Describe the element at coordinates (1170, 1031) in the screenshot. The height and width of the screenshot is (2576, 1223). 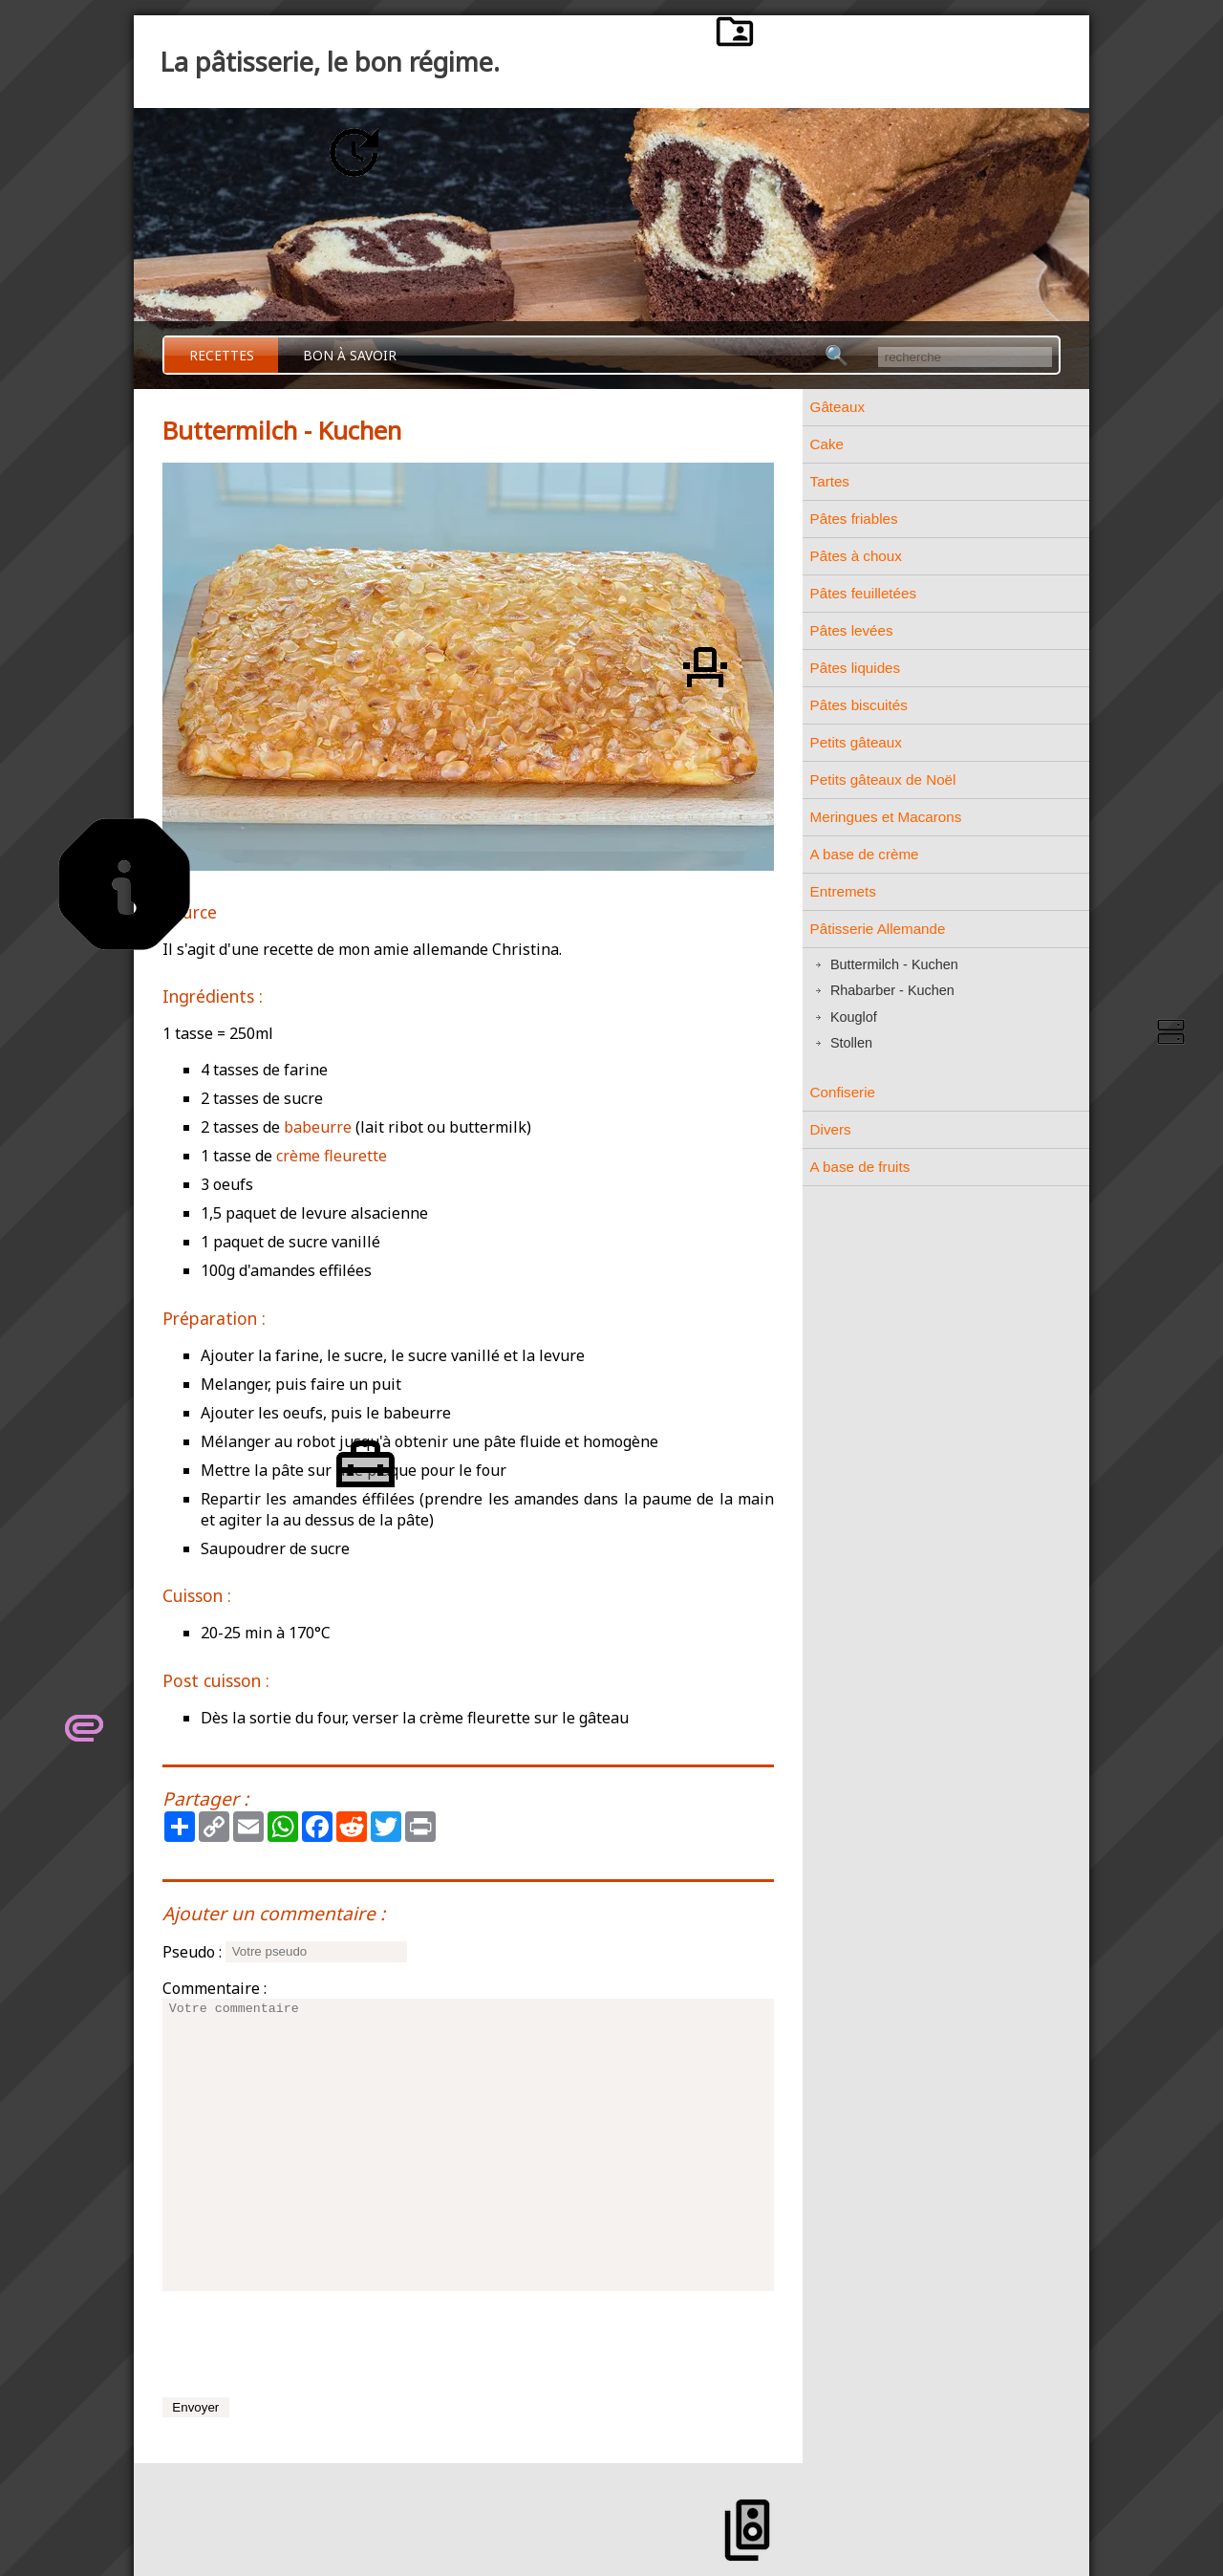
I see `access storage or server settings` at that location.